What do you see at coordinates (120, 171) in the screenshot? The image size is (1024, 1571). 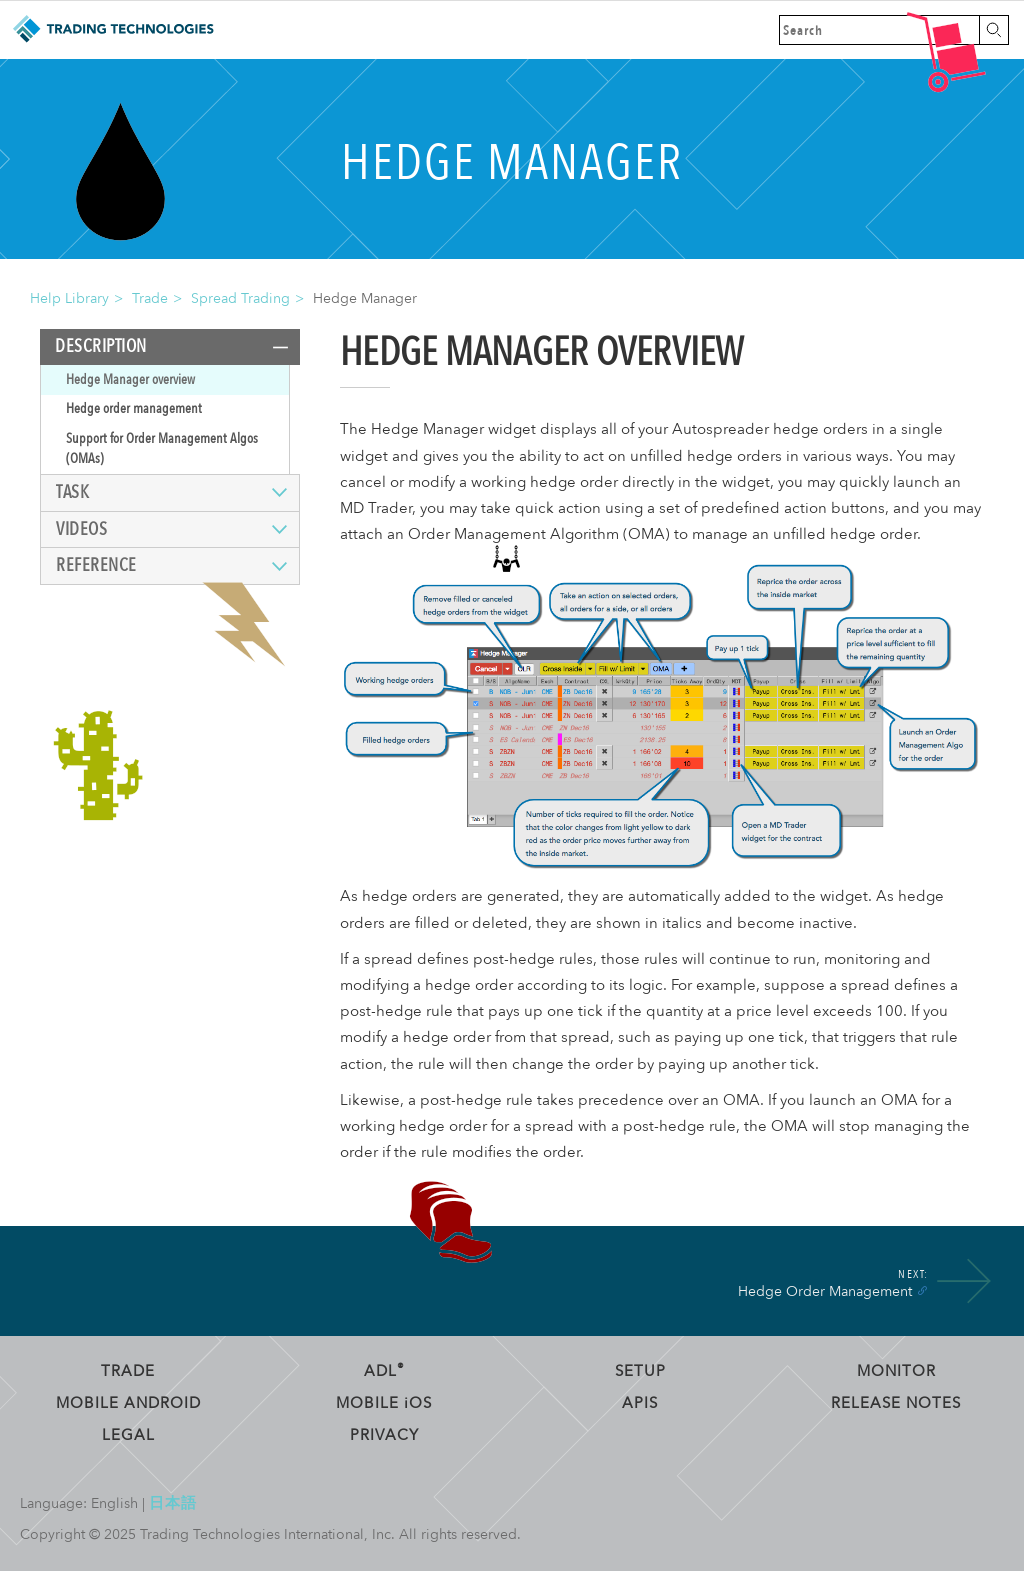 I see `indicates water or hydration level` at bounding box center [120, 171].